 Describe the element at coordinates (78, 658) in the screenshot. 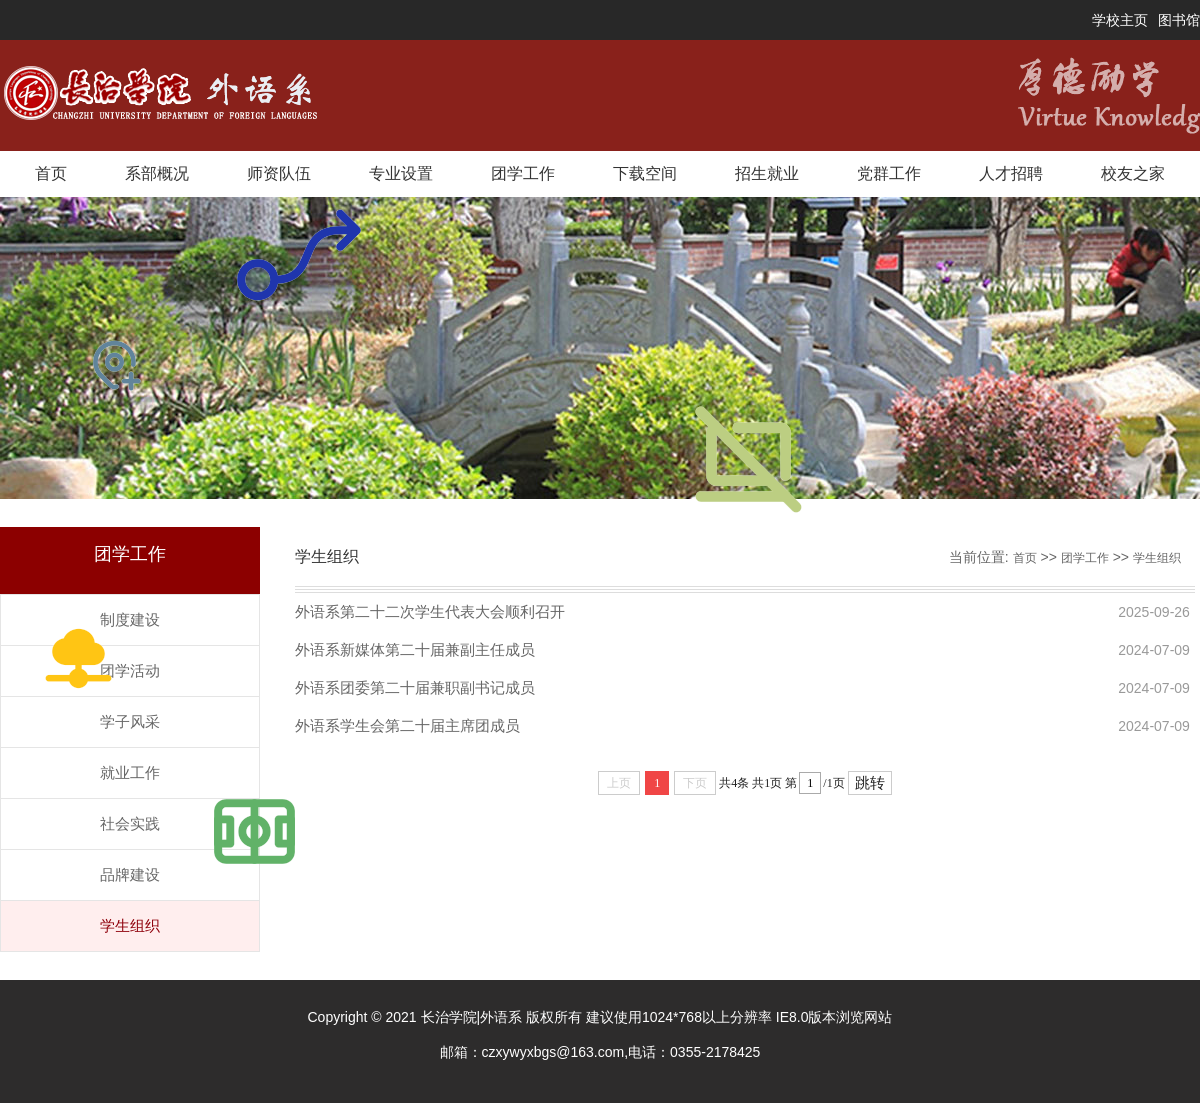

I see `cloud data sync status` at that location.